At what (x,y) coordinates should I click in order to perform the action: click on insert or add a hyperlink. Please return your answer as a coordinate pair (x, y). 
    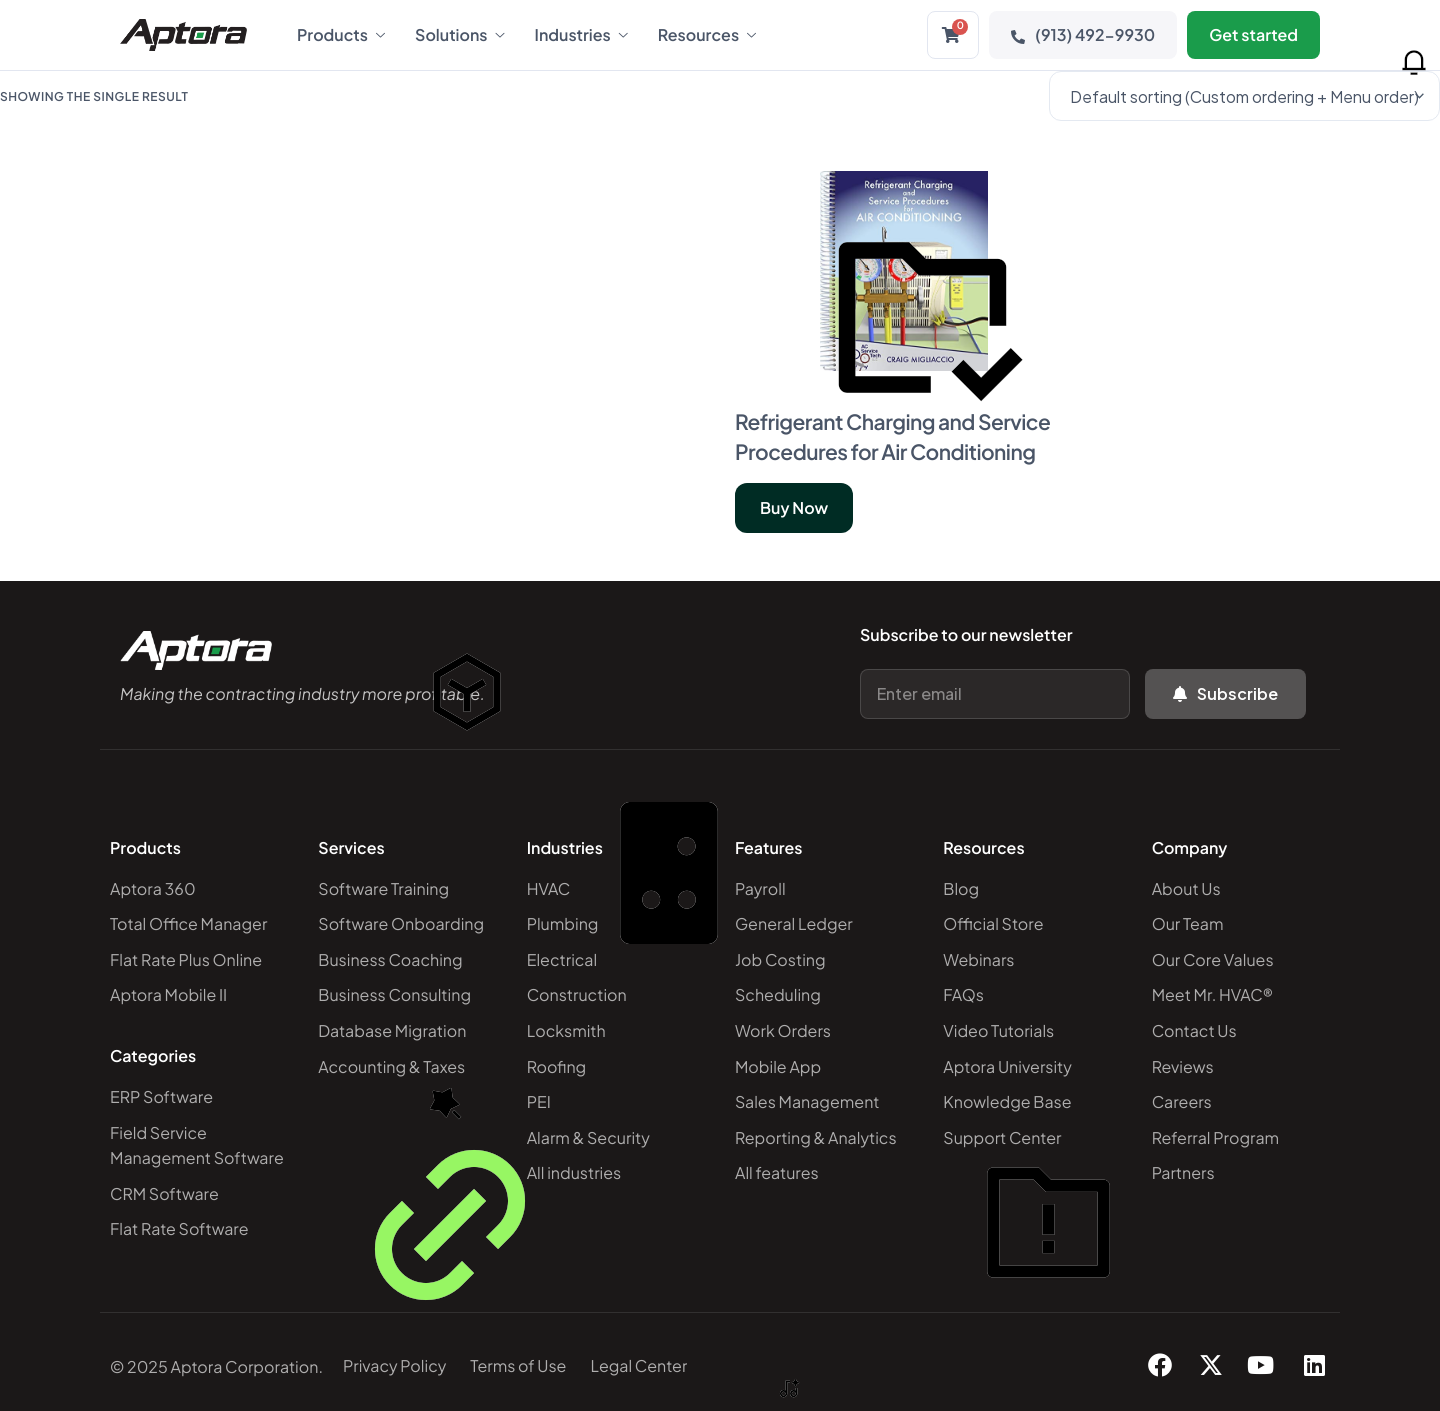
    Looking at the image, I should click on (450, 1225).